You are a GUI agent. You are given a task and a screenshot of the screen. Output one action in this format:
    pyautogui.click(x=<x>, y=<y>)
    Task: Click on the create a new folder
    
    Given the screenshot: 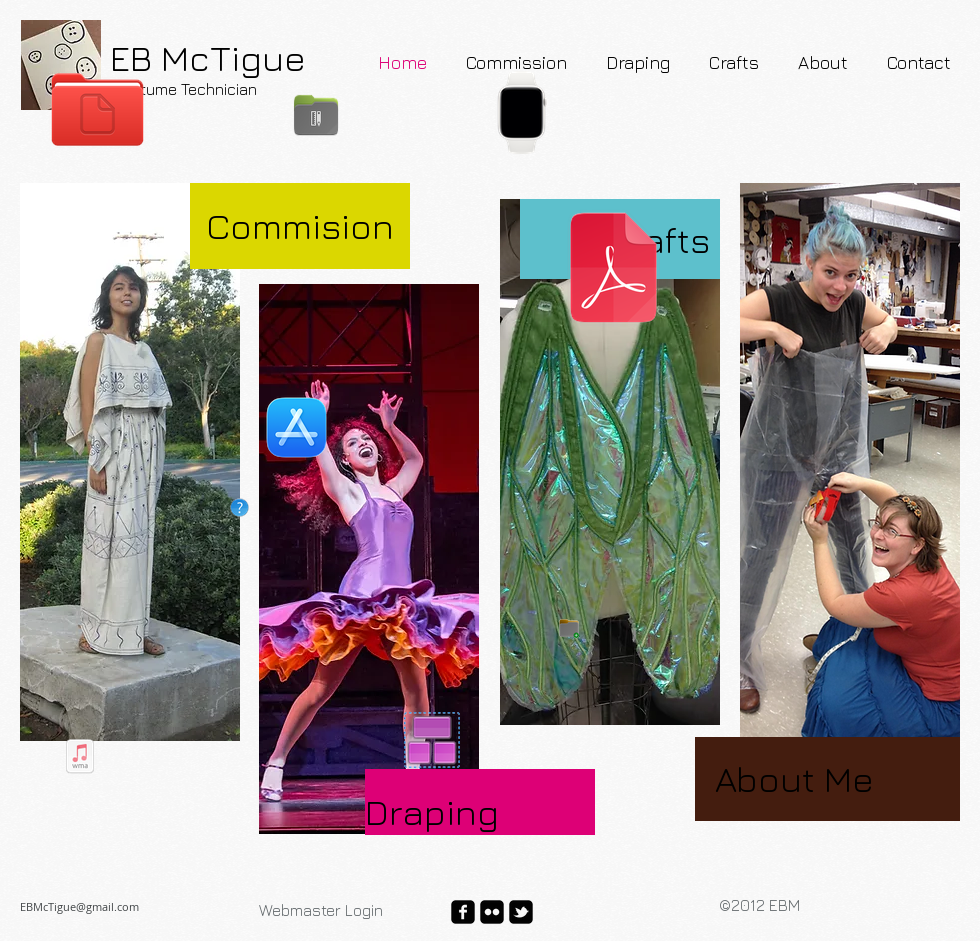 What is the action you would take?
    pyautogui.click(x=569, y=628)
    